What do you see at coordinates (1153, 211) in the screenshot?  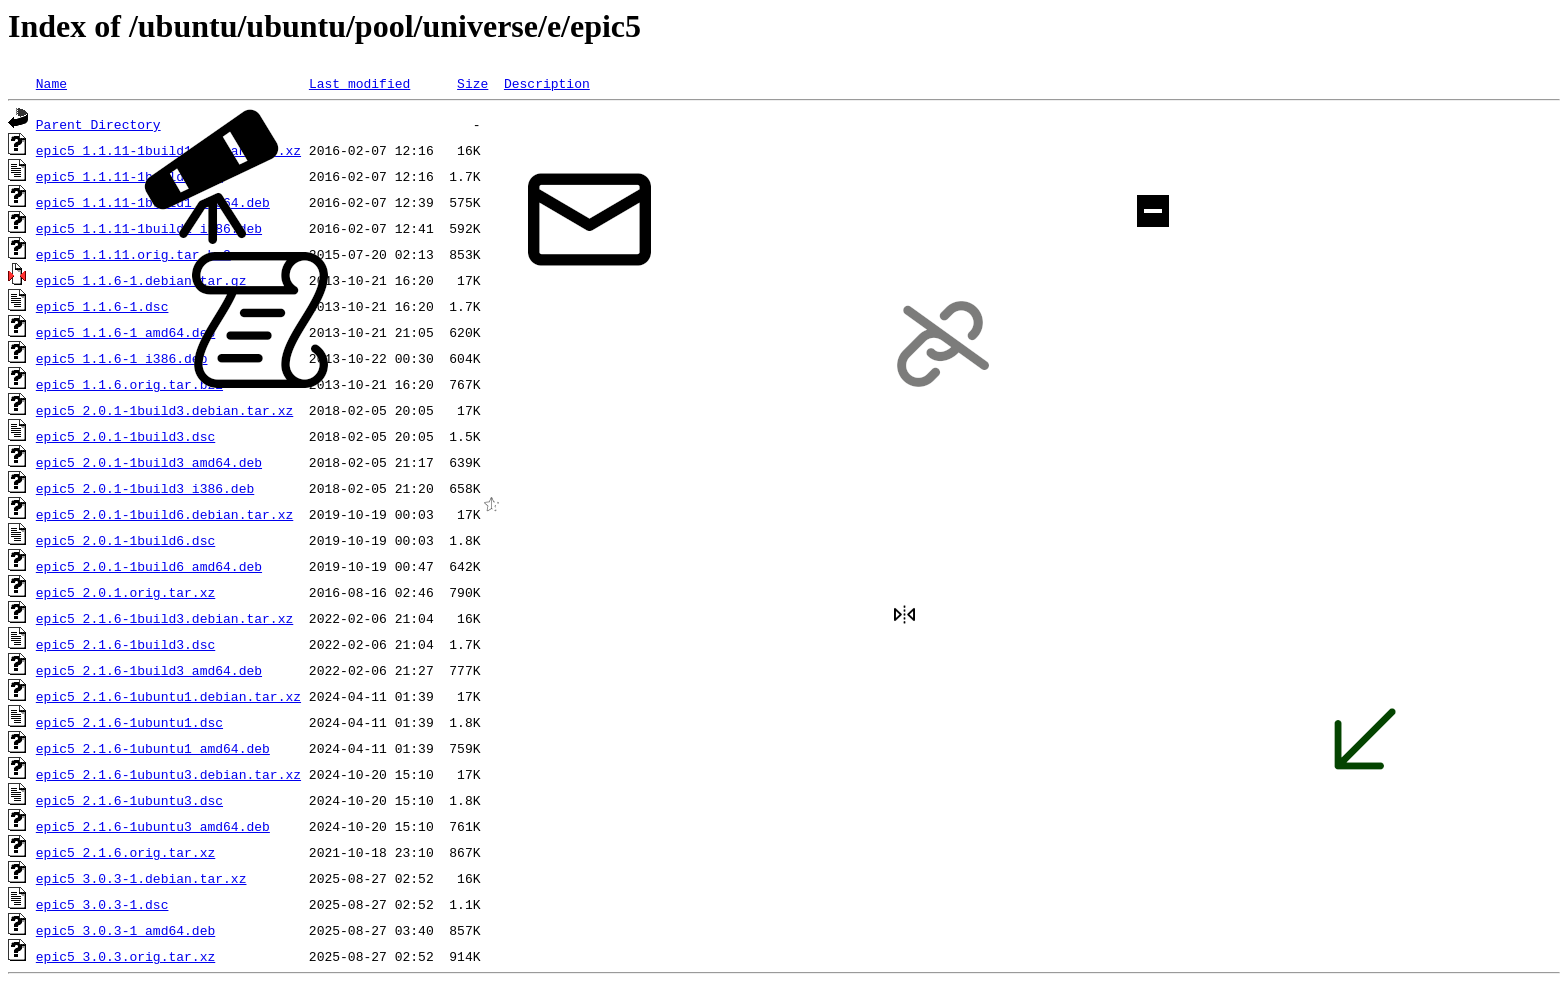 I see `indicates partial selection in a group of items` at bounding box center [1153, 211].